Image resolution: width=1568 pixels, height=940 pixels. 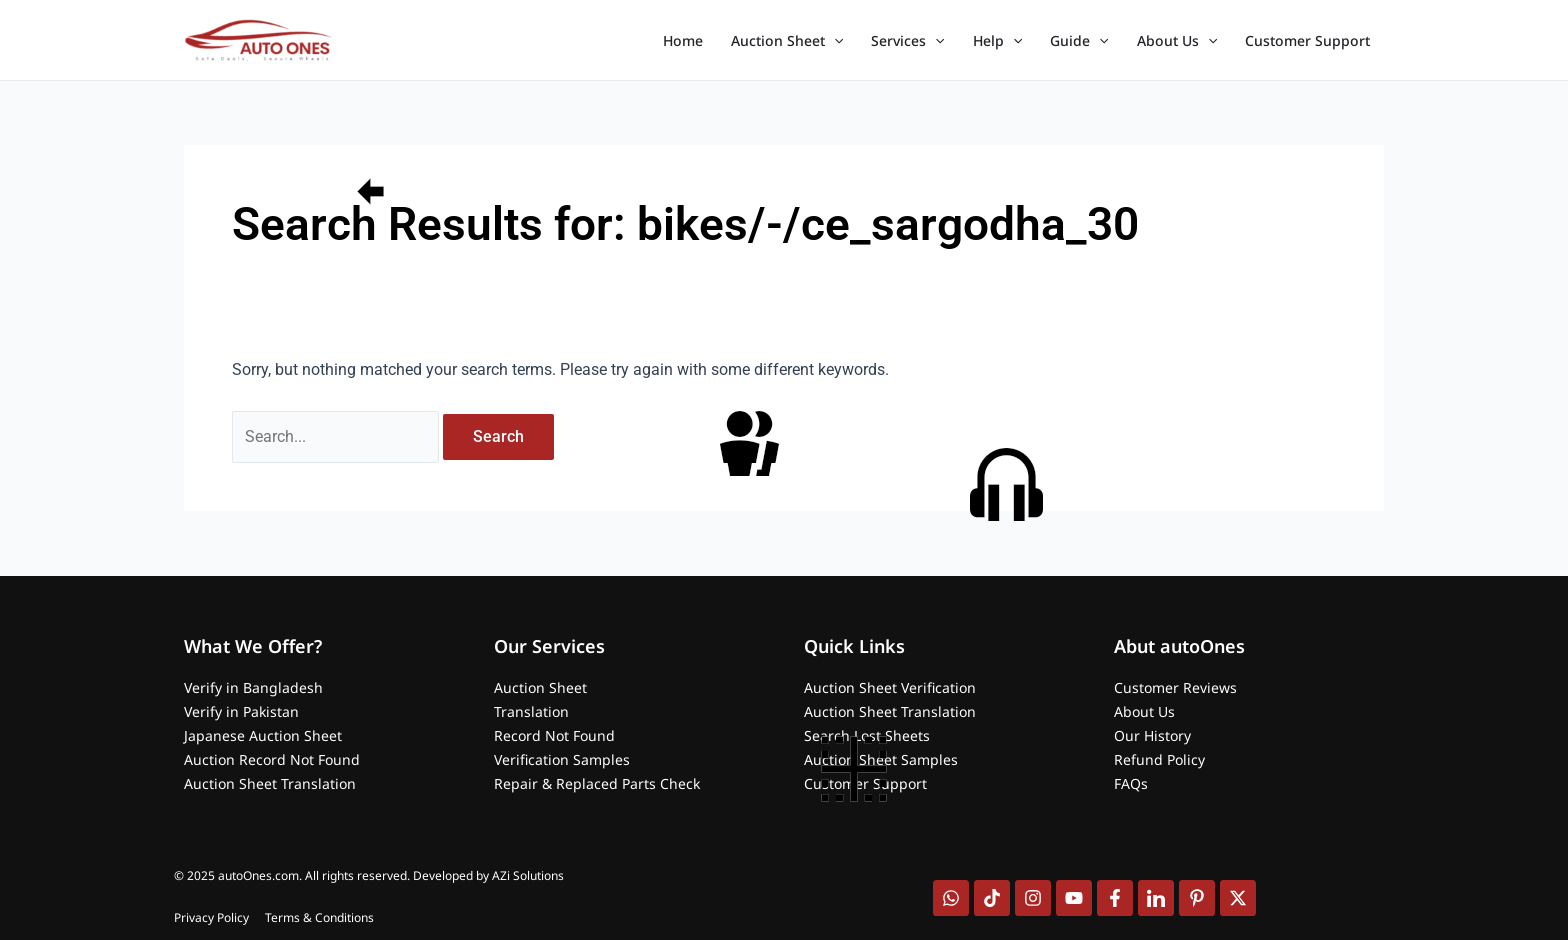 I want to click on go back to the previous screen, so click(x=370, y=191).